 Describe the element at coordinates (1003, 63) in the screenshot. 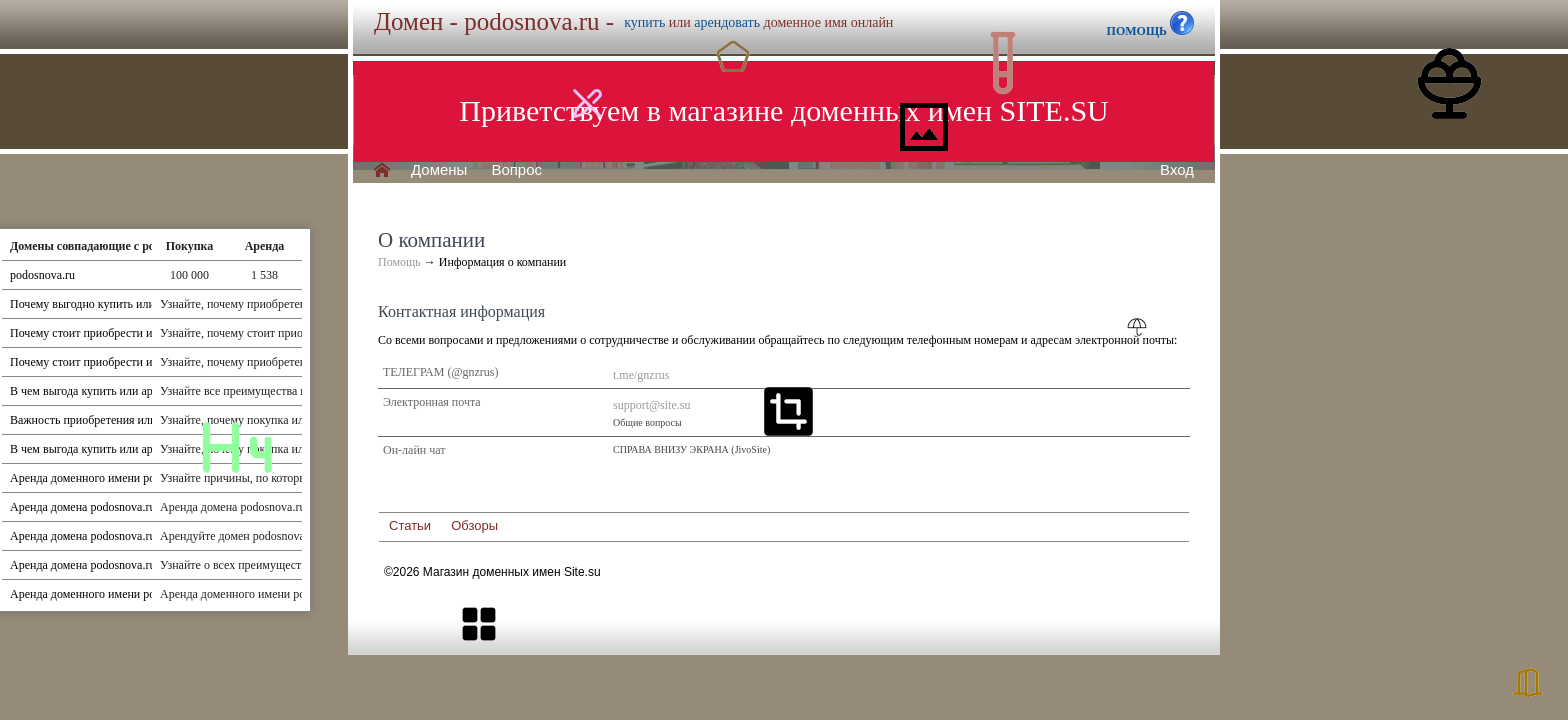

I see `access experimental or beta features` at that location.